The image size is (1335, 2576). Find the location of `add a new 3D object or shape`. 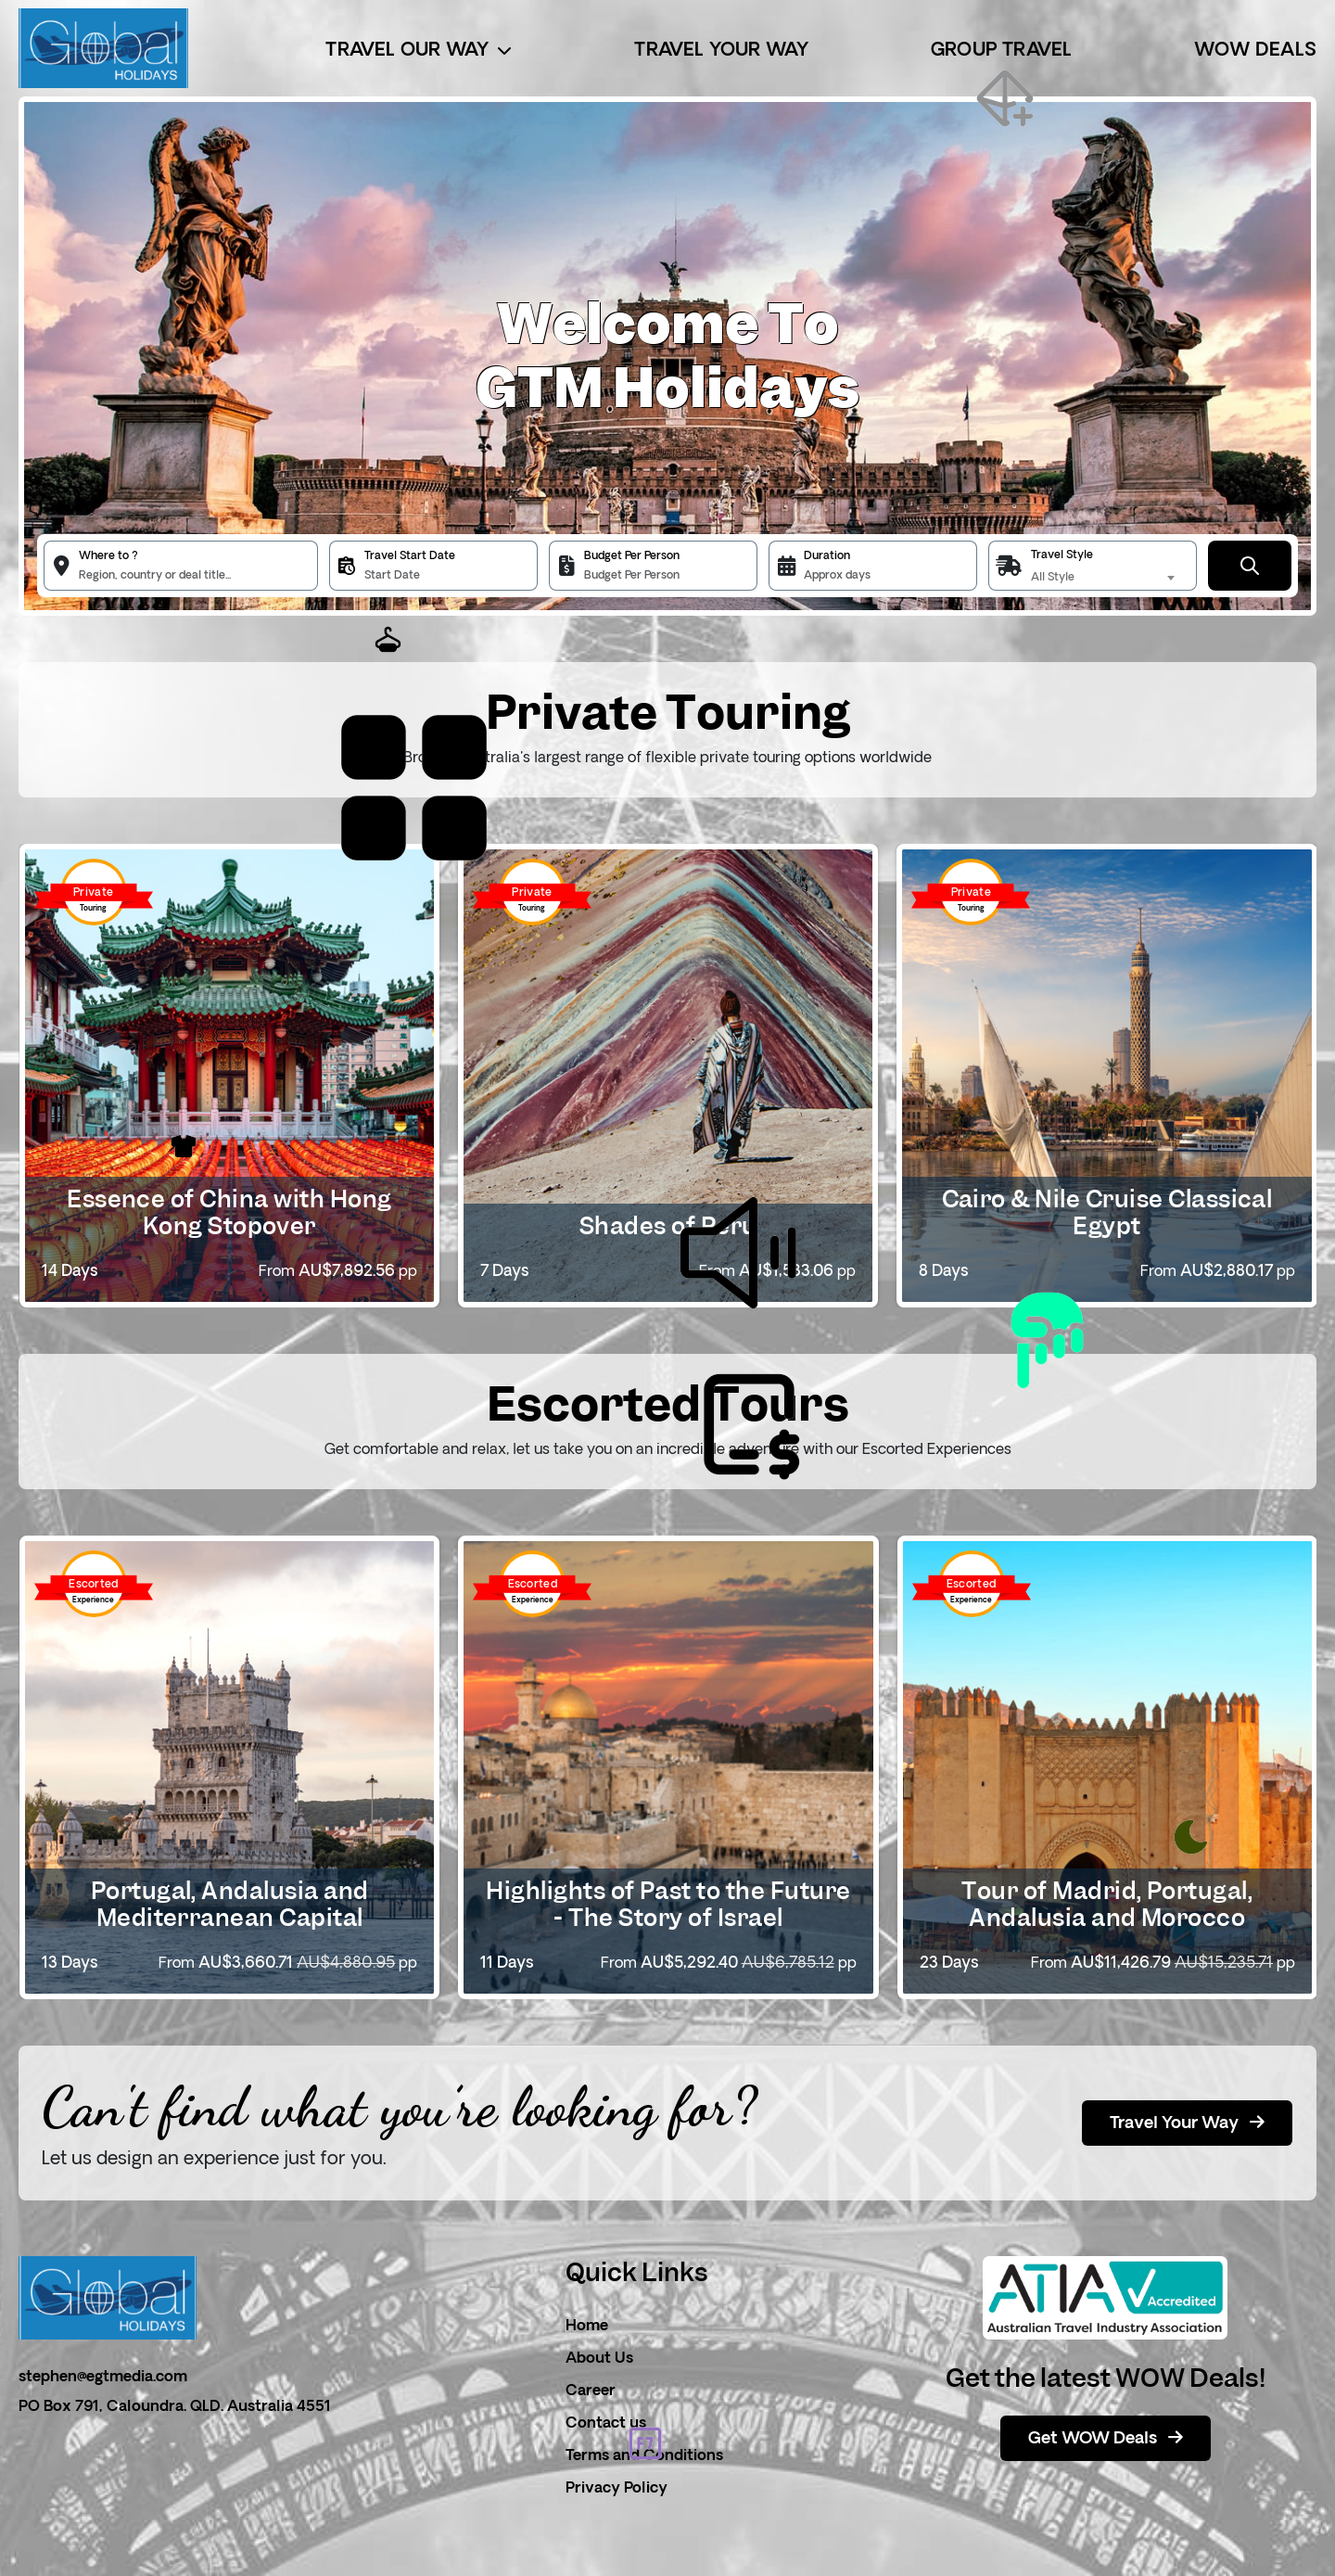

add a new 3D object or shape is located at coordinates (1005, 98).